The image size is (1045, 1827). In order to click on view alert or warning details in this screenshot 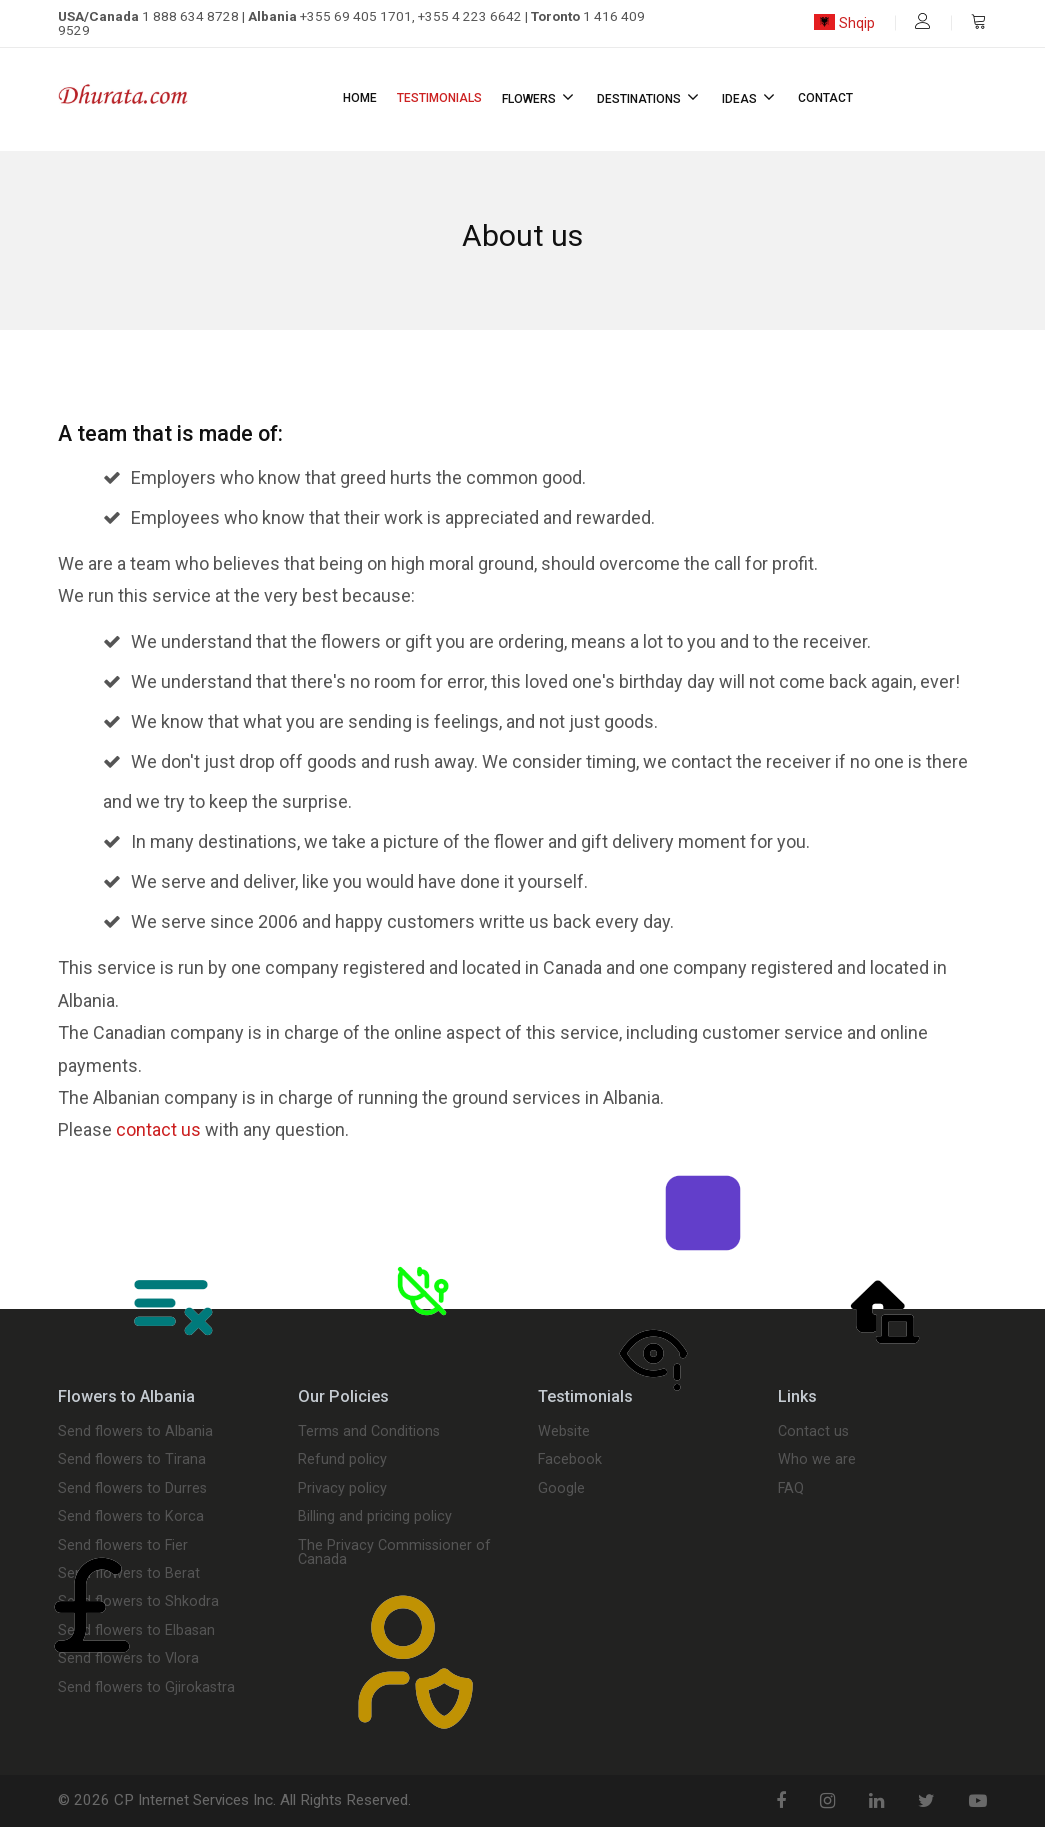, I will do `click(653, 1353)`.